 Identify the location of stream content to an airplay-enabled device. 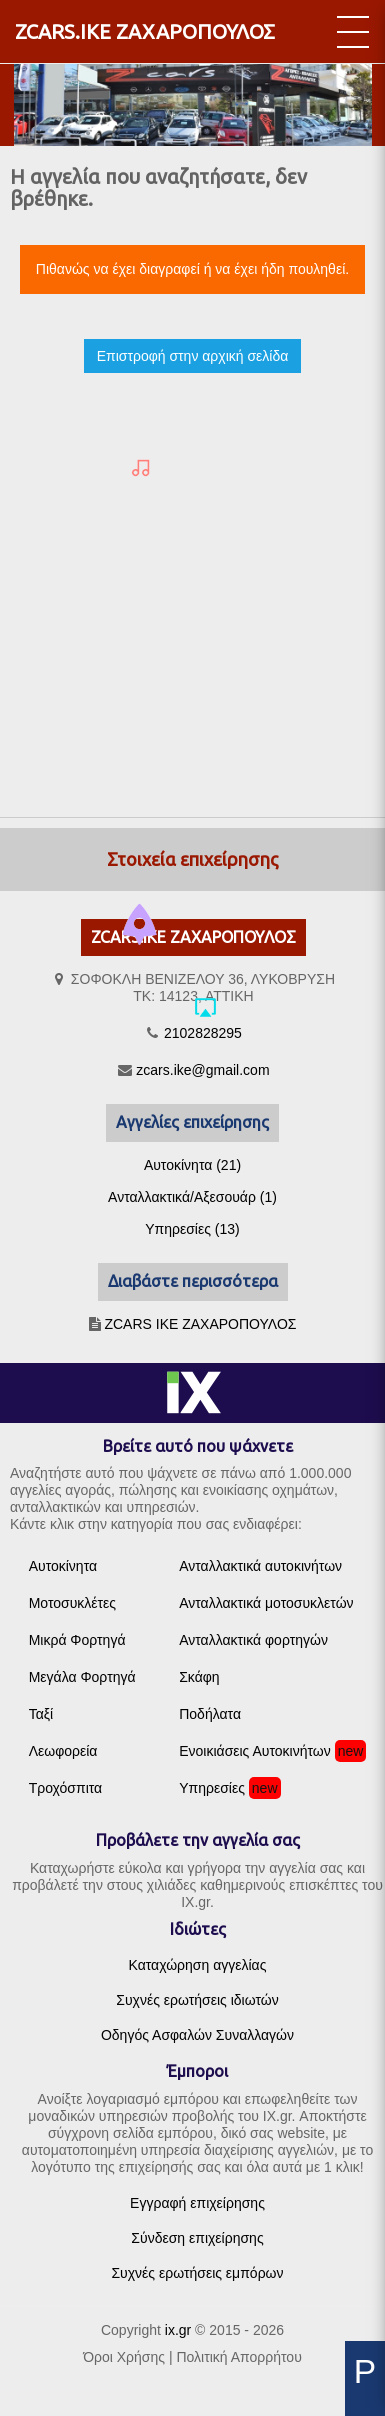
(205, 1007).